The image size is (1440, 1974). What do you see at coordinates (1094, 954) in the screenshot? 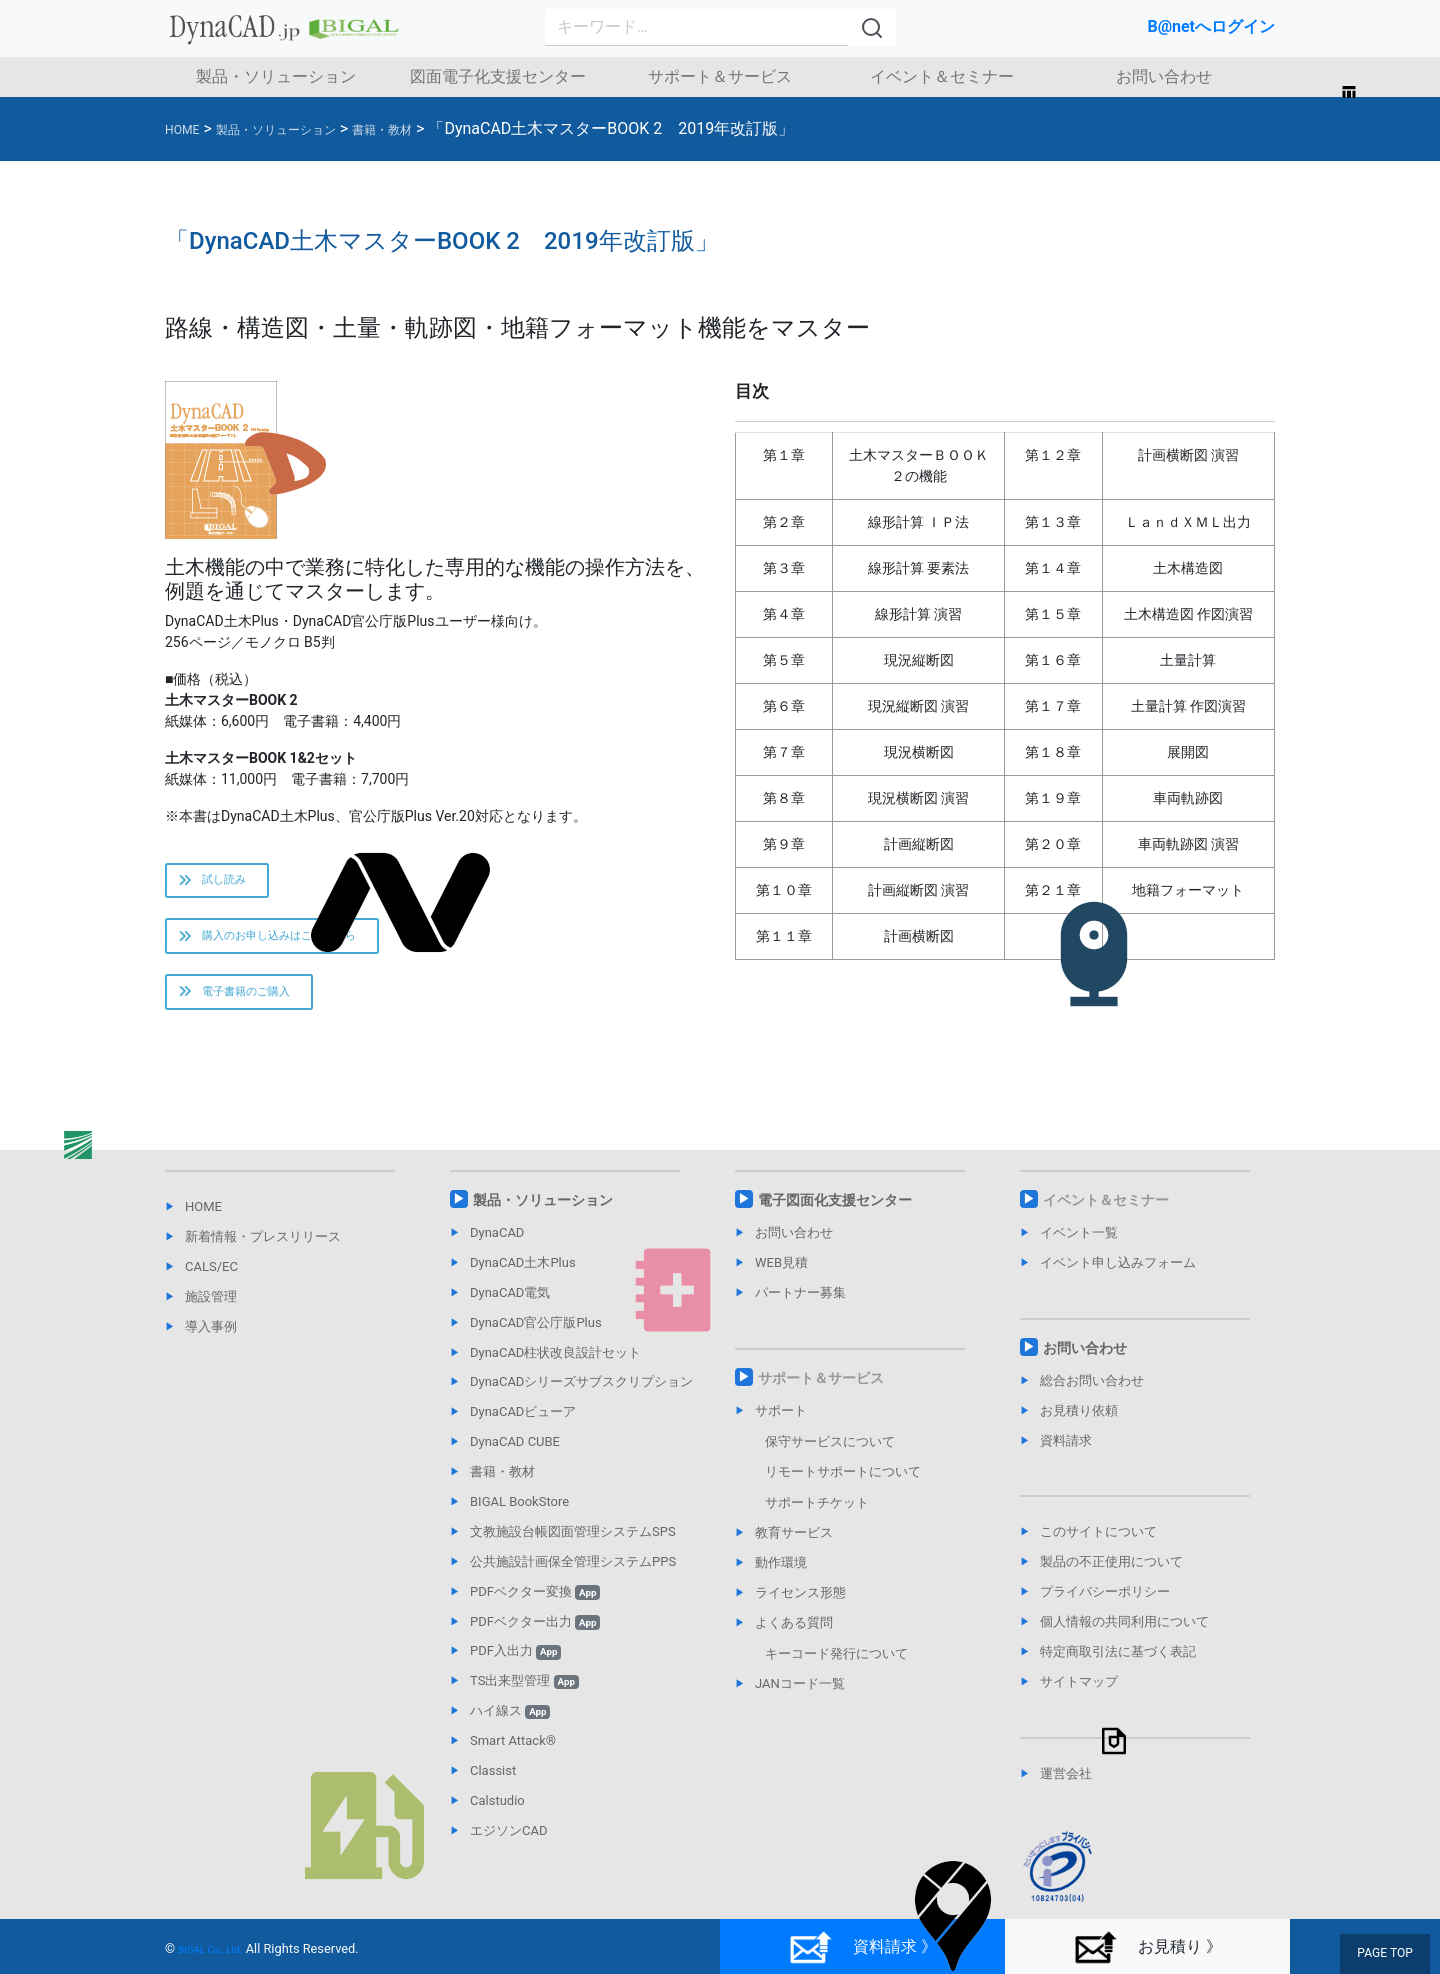
I see `enable webcam or video camera` at bounding box center [1094, 954].